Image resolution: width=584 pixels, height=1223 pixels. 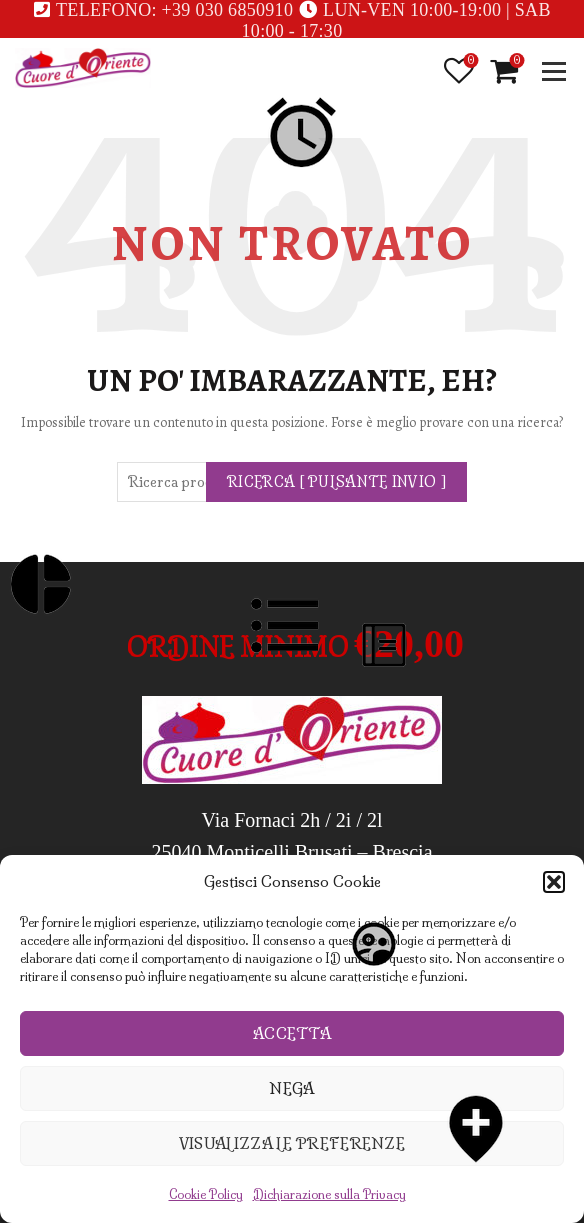 I want to click on view data breakdown or statistics, so click(x=41, y=584).